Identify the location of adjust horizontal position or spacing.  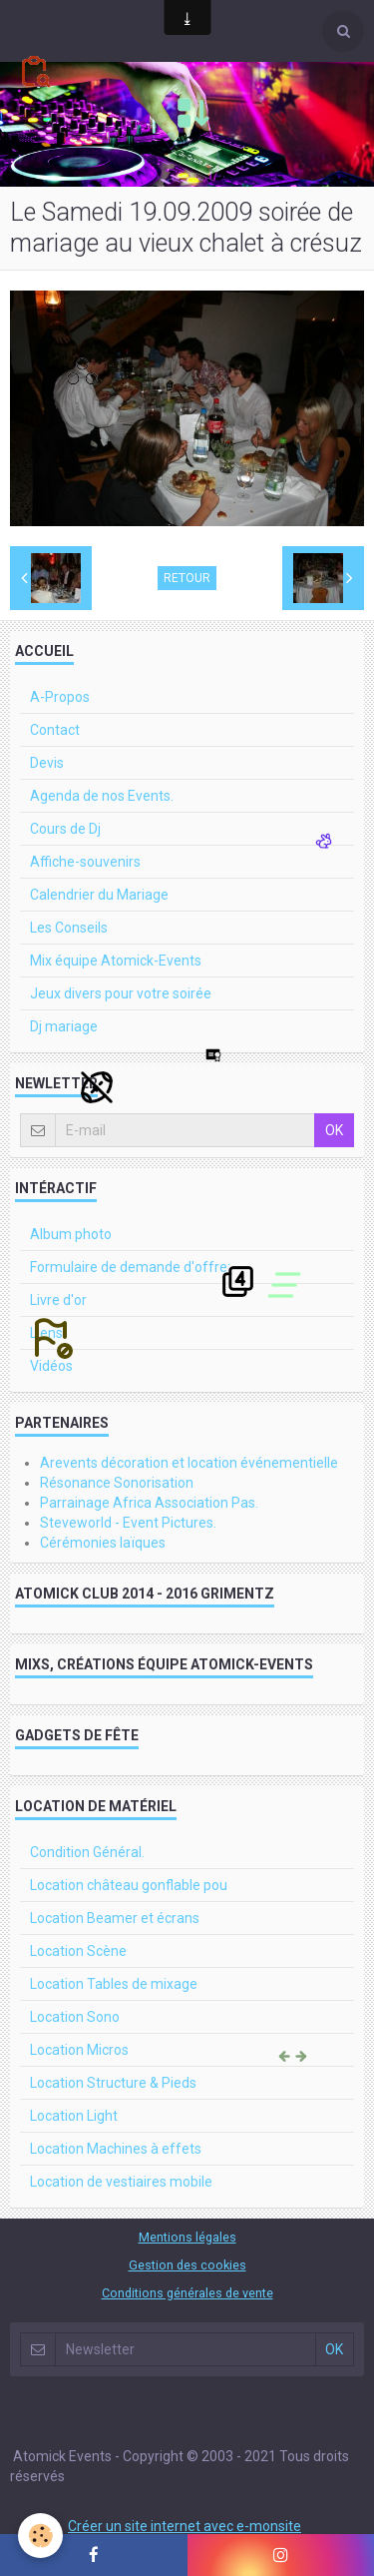
(292, 2056).